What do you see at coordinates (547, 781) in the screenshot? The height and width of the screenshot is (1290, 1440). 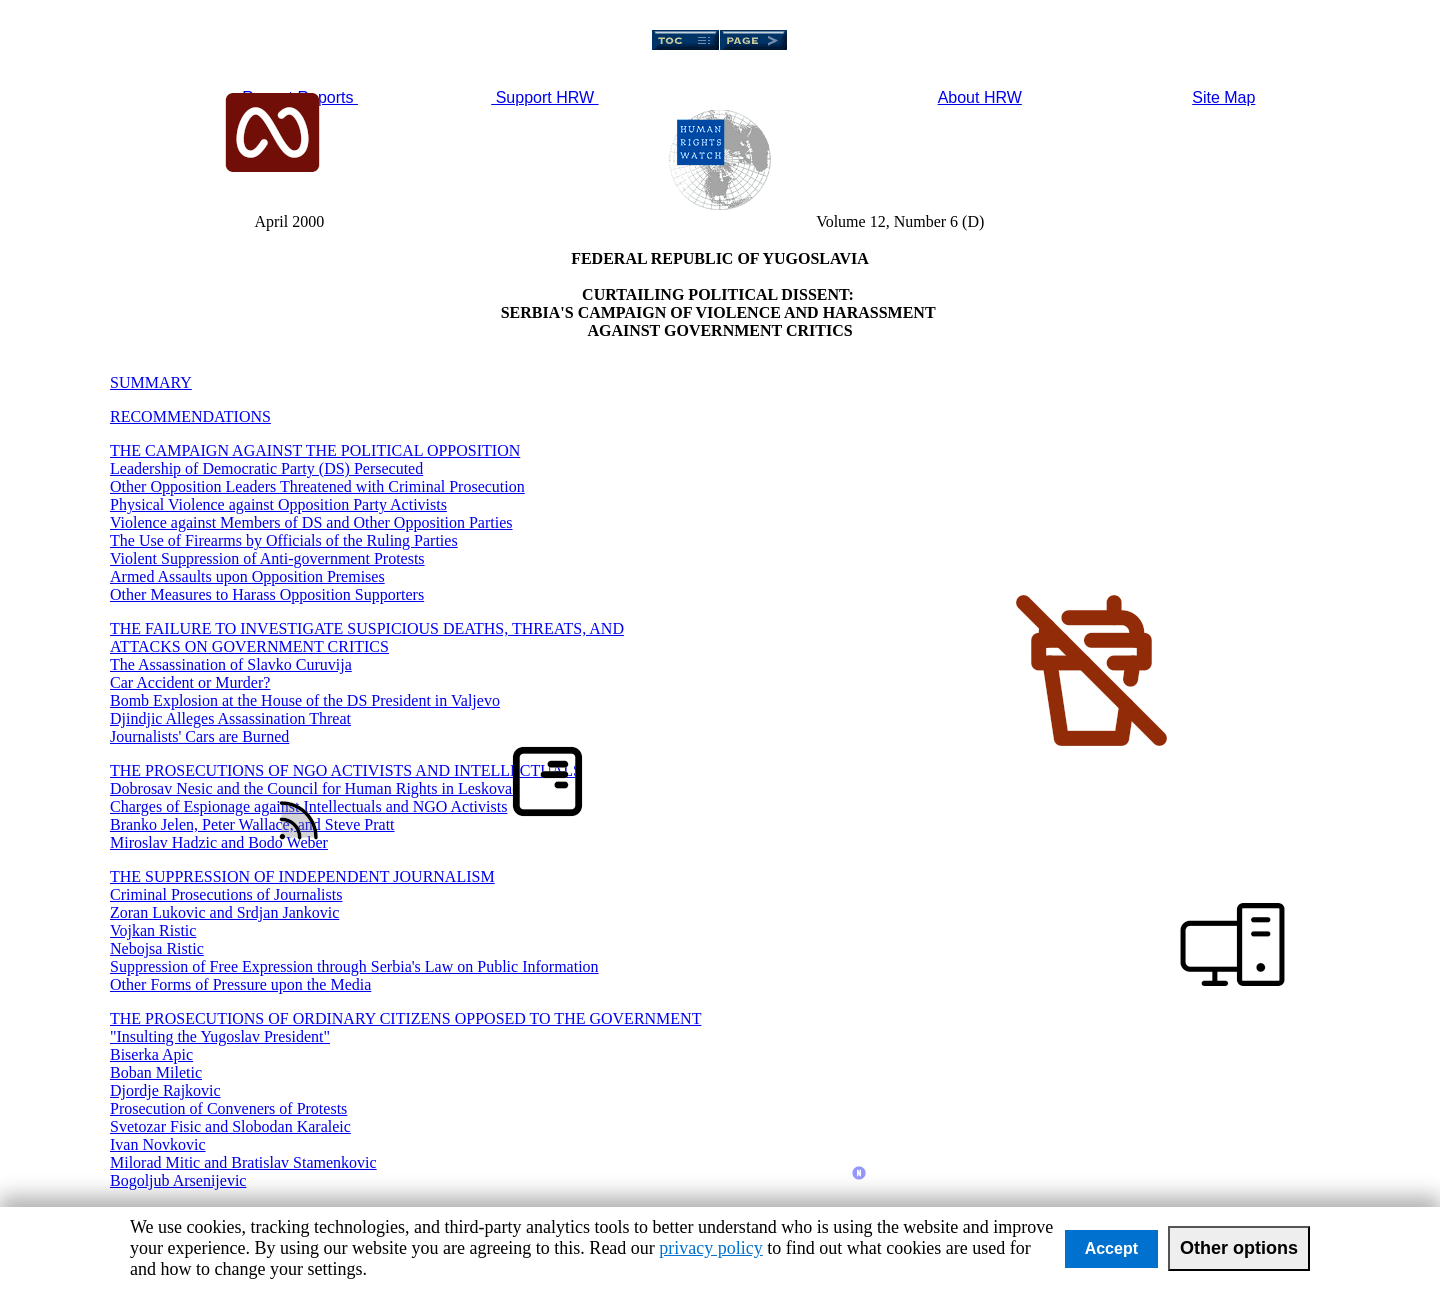 I see `align content to the top-right corner` at bounding box center [547, 781].